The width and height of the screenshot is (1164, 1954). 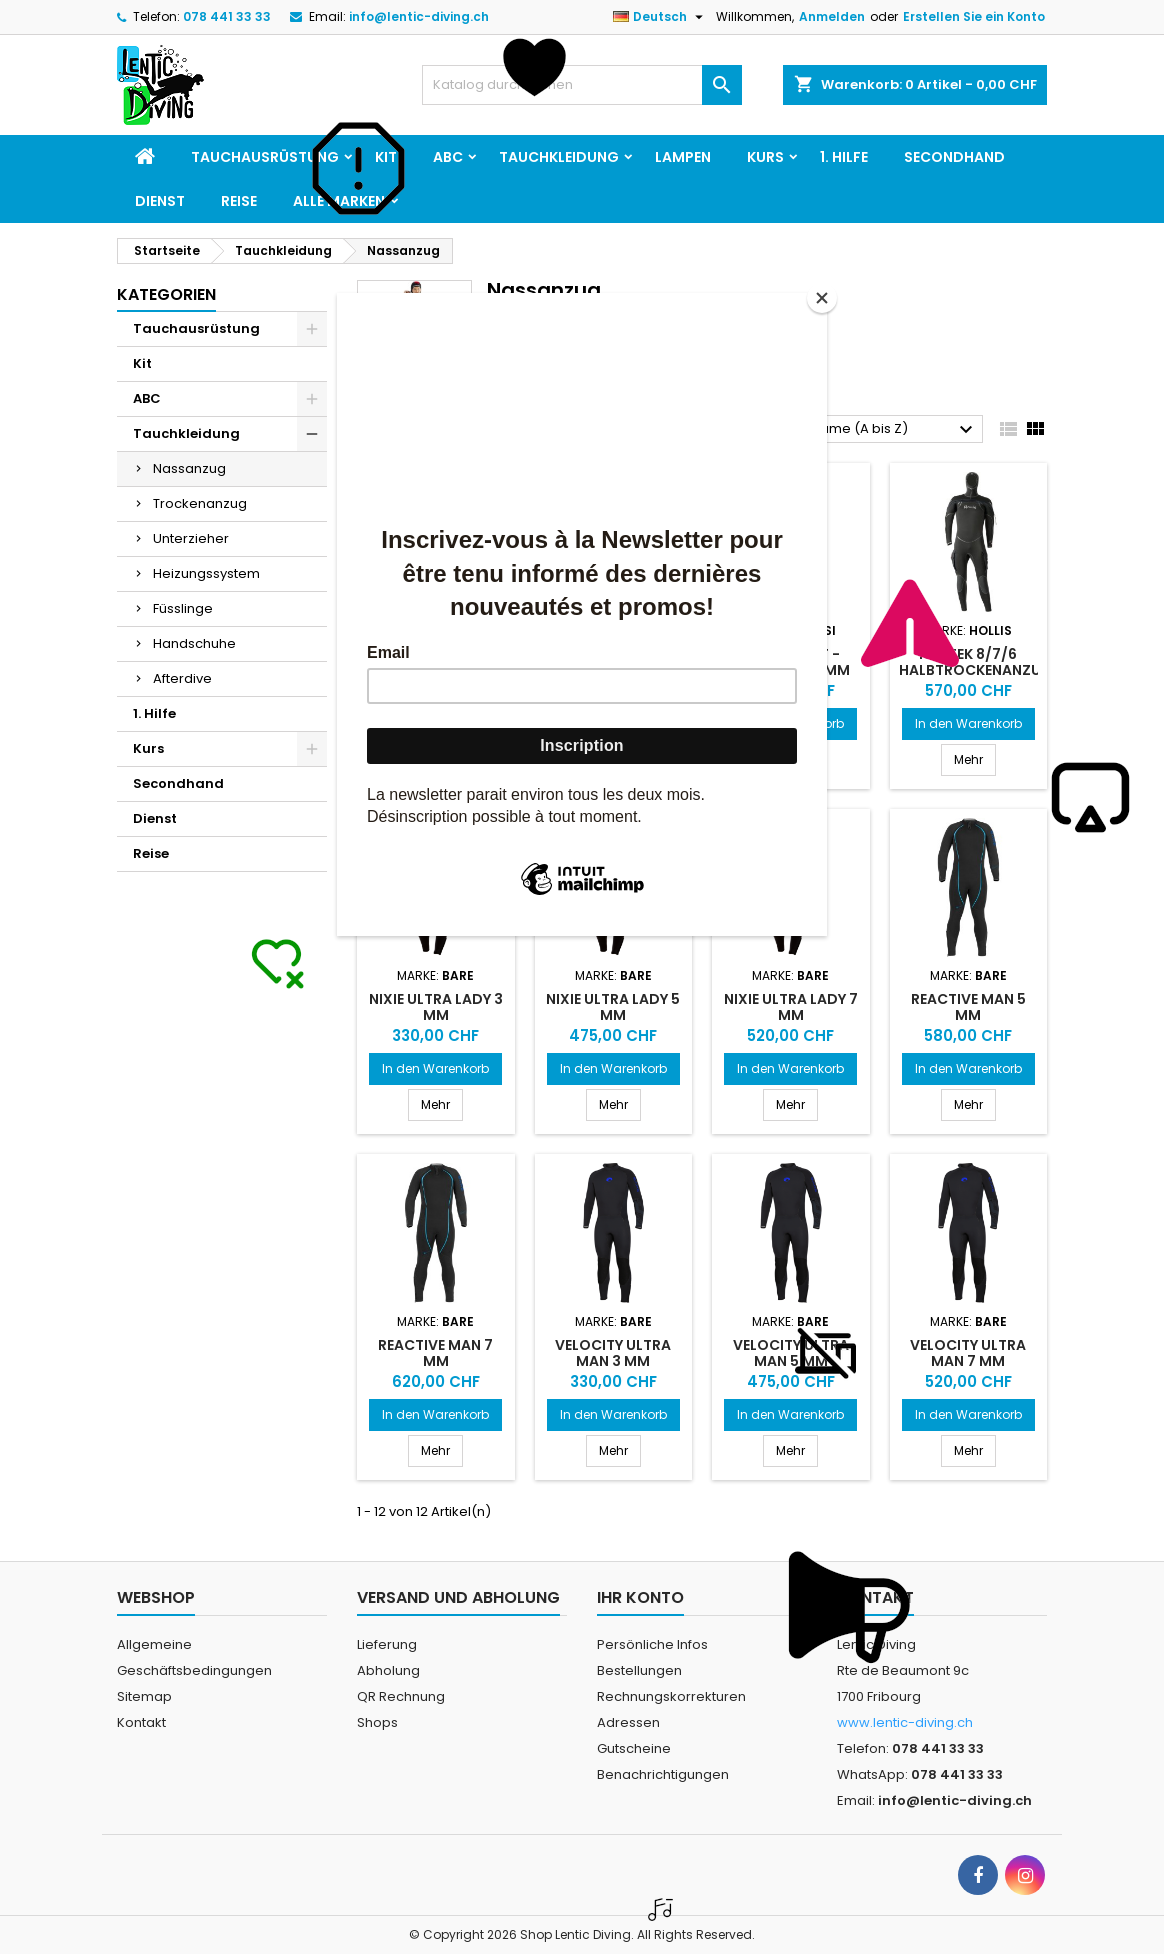 I want to click on stop or halt current action, so click(x=358, y=168).